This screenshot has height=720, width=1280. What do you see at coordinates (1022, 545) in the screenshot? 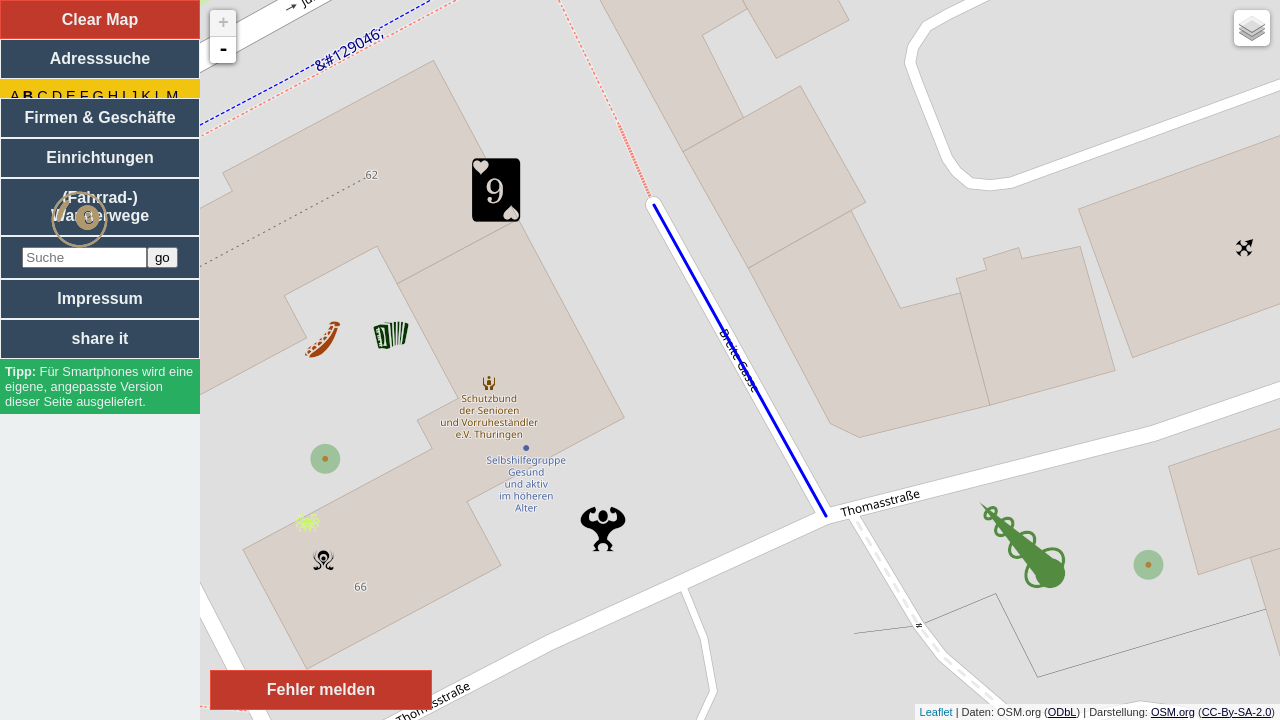
I see `equip or select a beam weapon` at bounding box center [1022, 545].